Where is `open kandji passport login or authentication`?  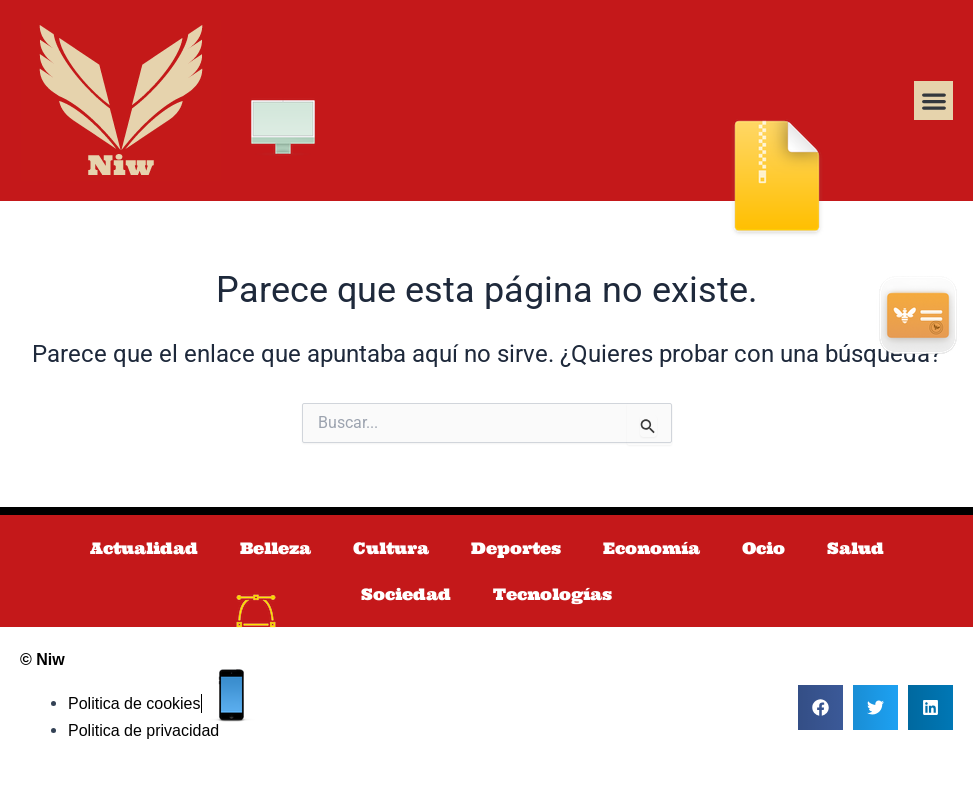 open kandji passport login or authentication is located at coordinates (918, 315).